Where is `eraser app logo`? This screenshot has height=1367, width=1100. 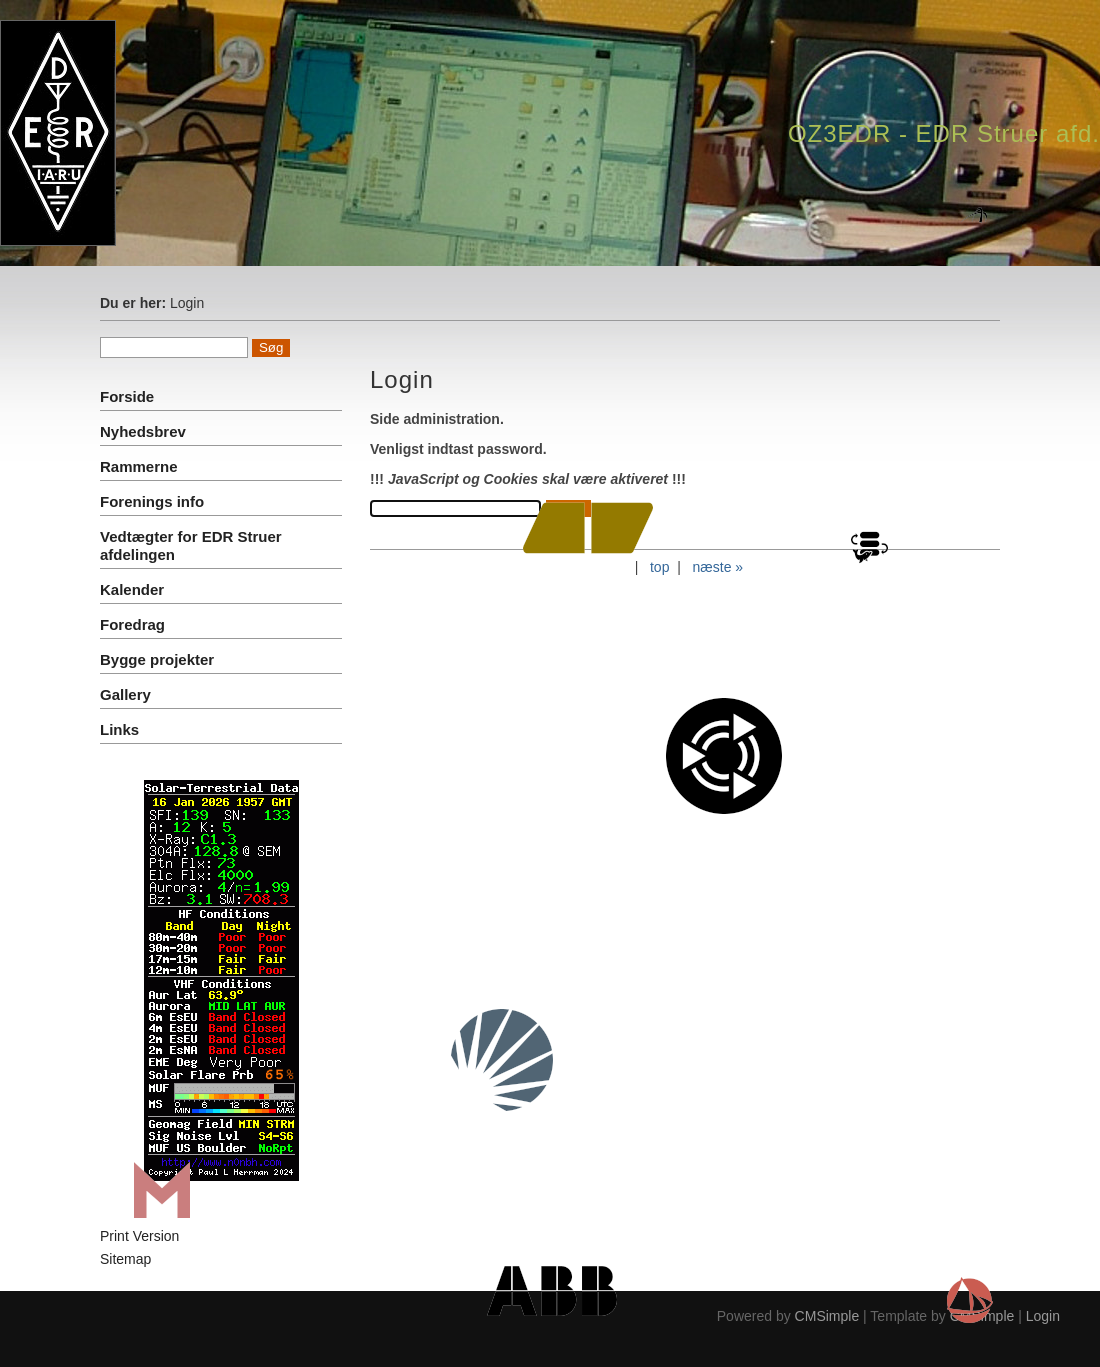 eraser app logo is located at coordinates (588, 528).